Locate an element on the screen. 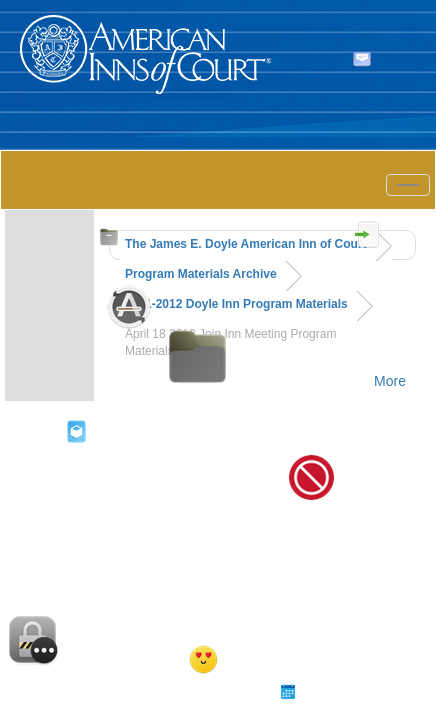  a flatpak application package file is located at coordinates (76, 431).